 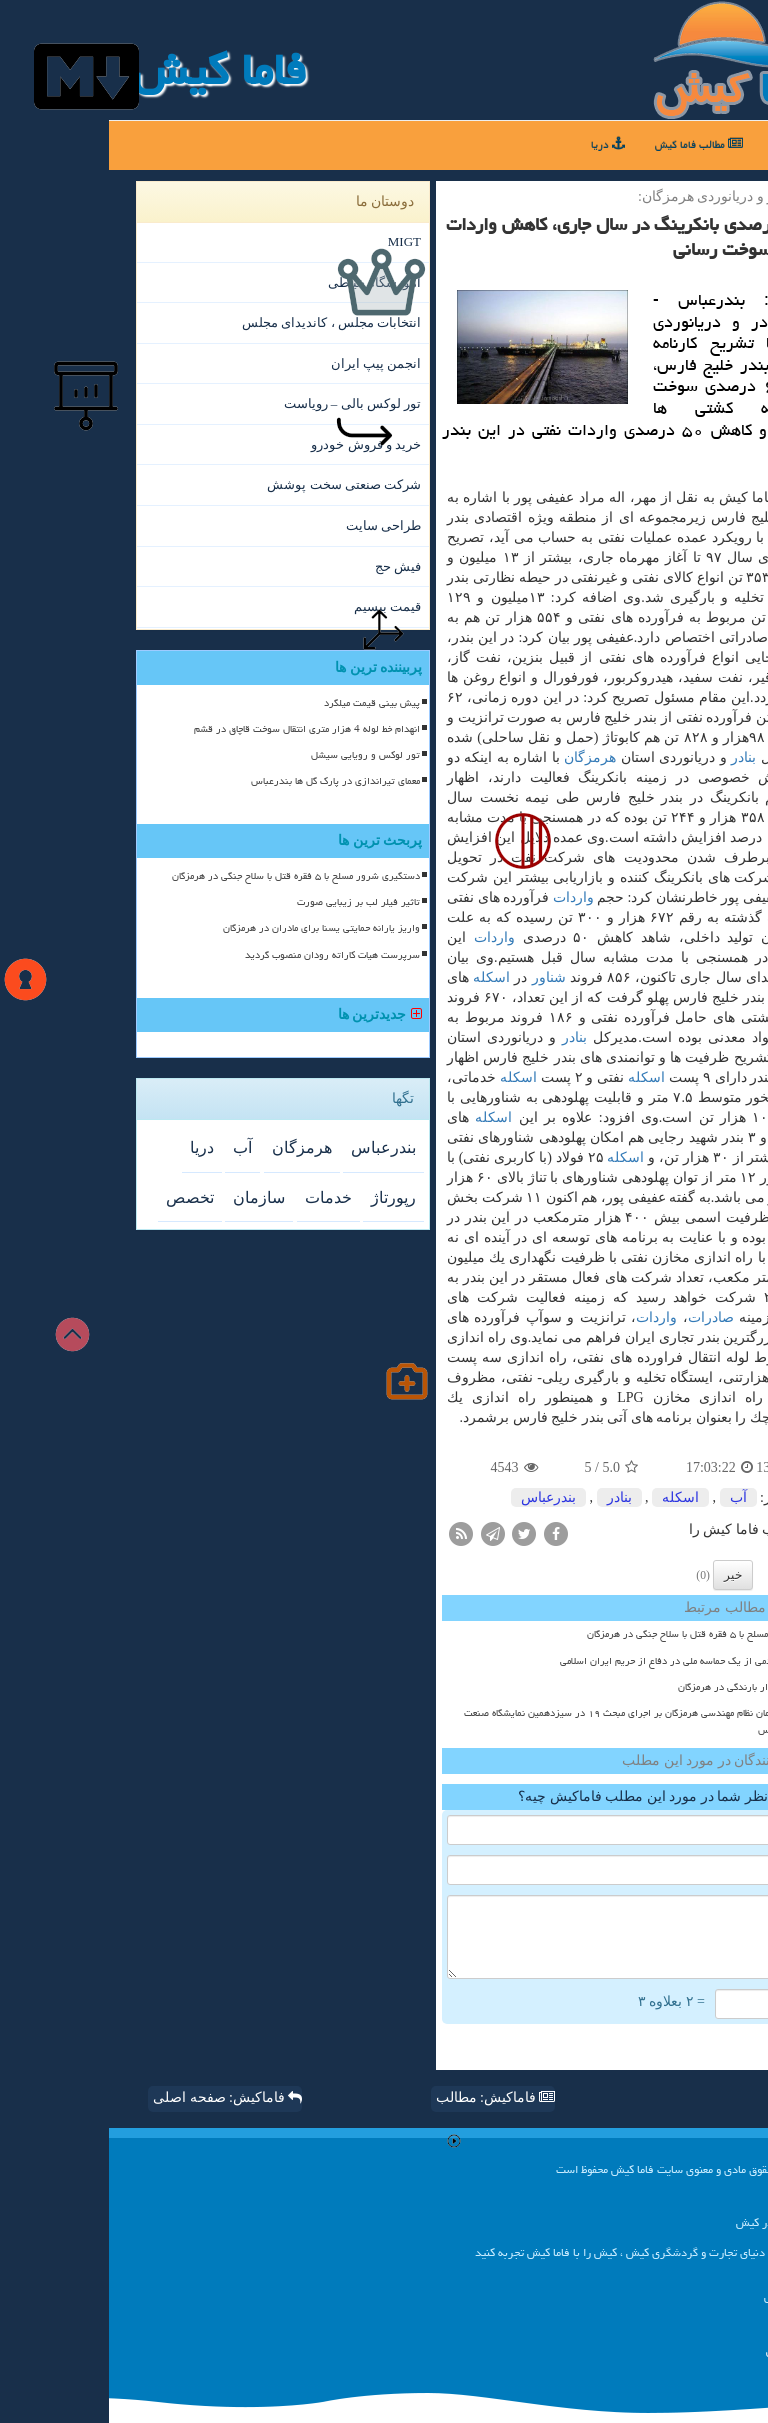 What do you see at coordinates (381, 632) in the screenshot?
I see `3D axis indicator for spatial orientation` at bounding box center [381, 632].